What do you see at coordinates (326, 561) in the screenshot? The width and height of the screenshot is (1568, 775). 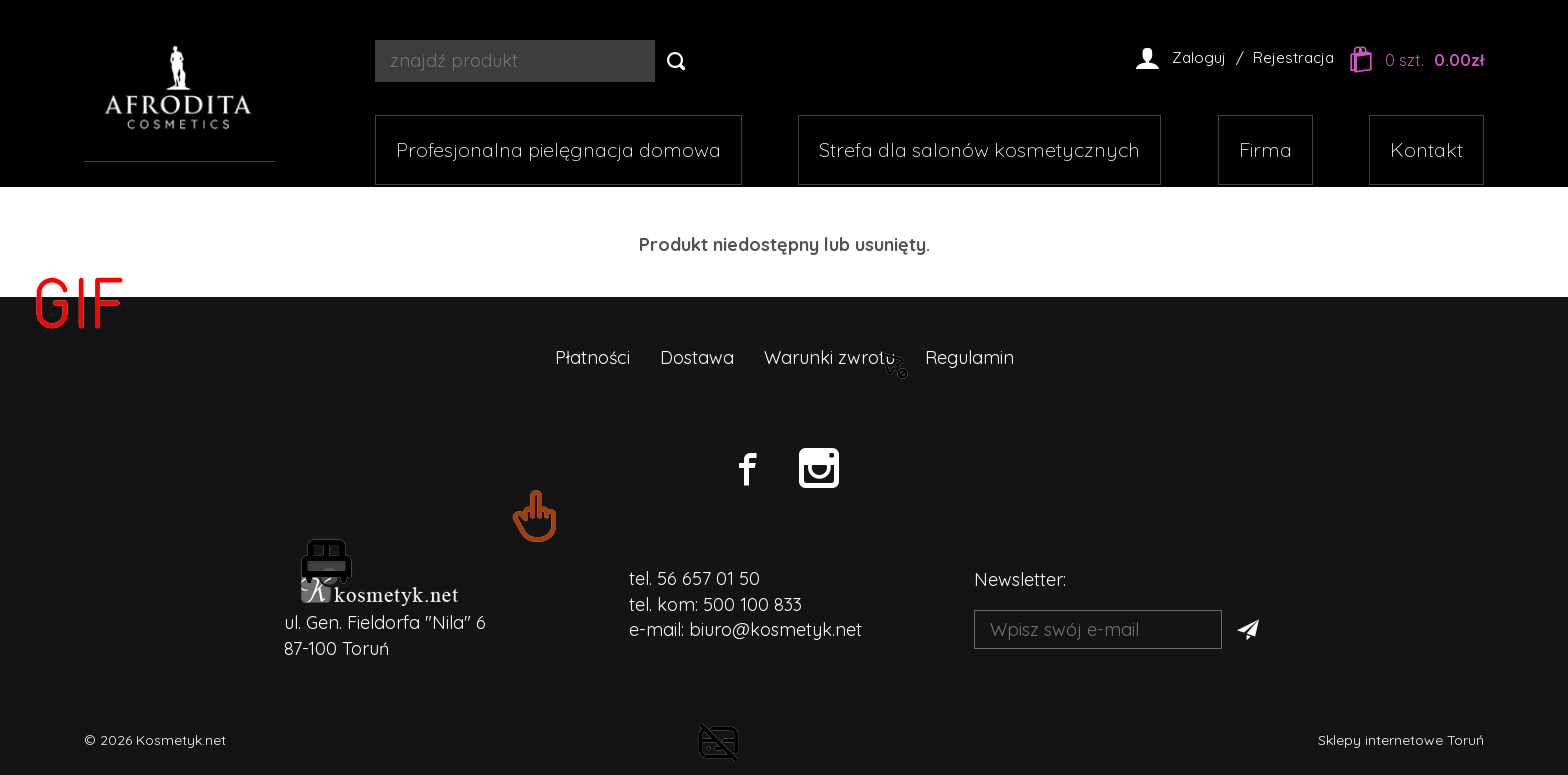 I see `view single room accommodations` at bounding box center [326, 561].